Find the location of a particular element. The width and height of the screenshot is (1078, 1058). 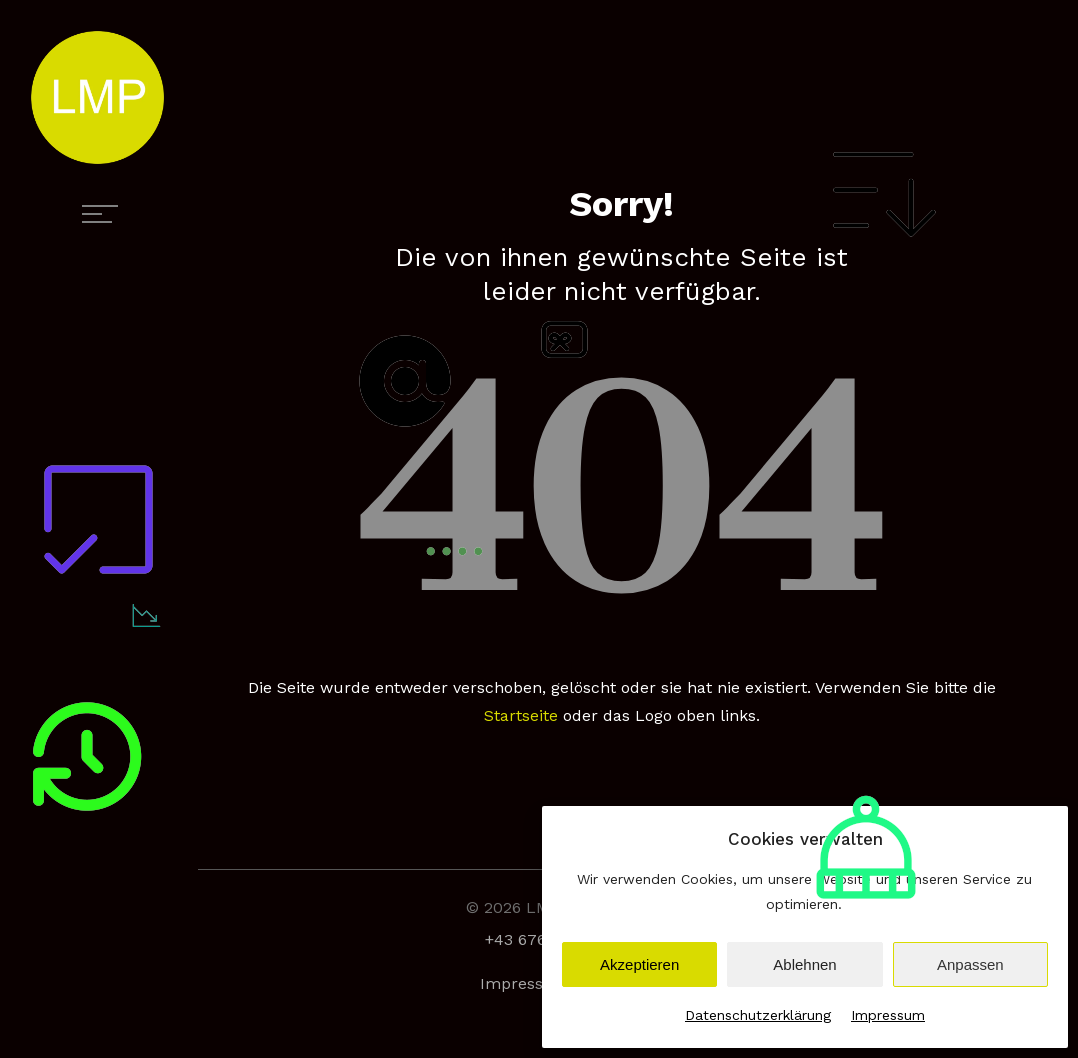

select winter or cold weather category is located at coordinates (866, 853).